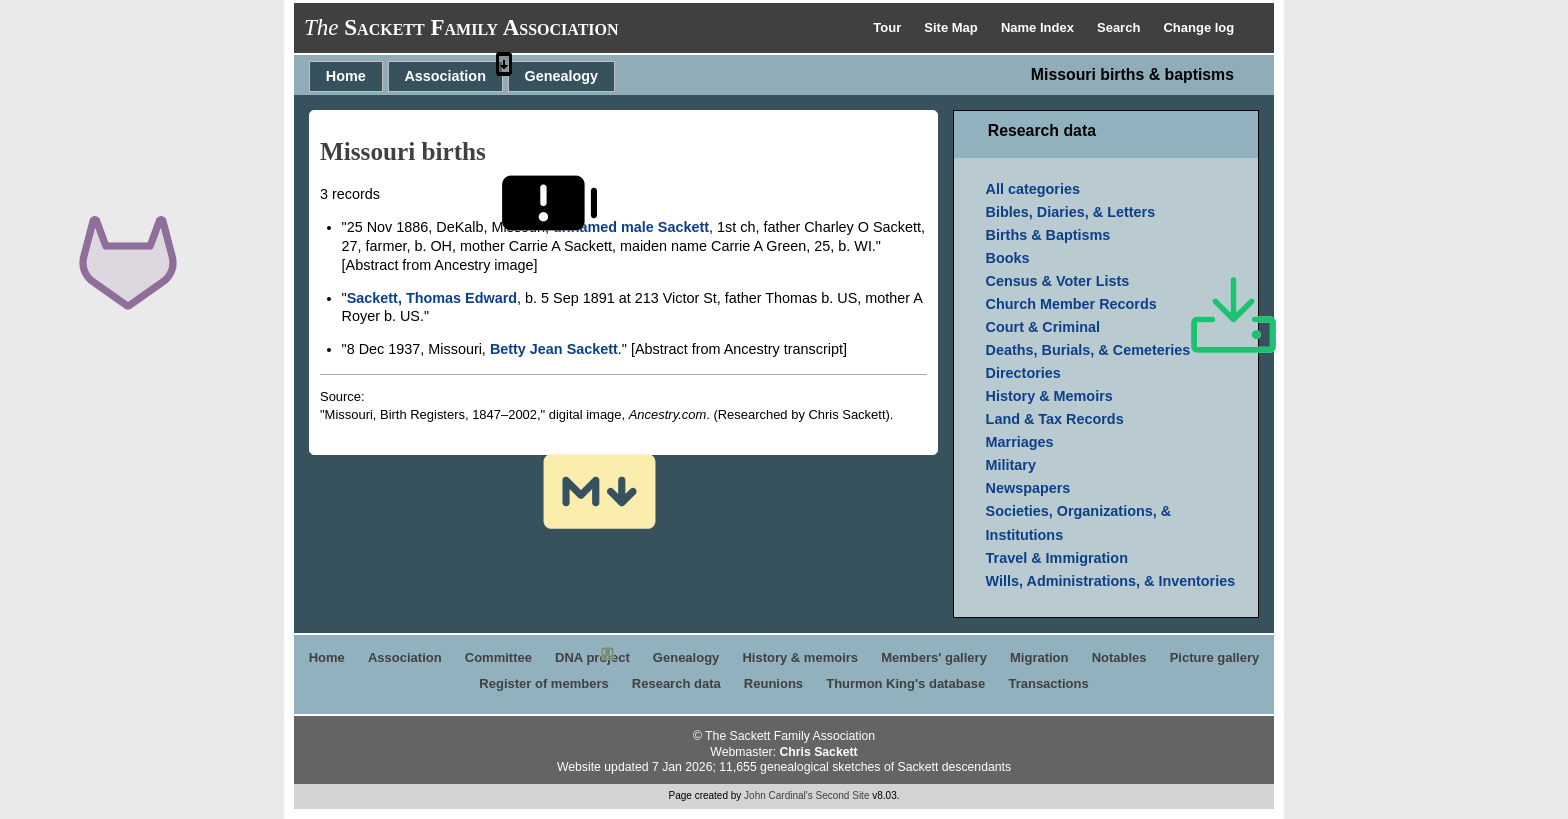  What do you see at coordinates (599, 491) in the screenshot?
I see `indicates markdown formatting is supported` at bounding box center [599, 491].